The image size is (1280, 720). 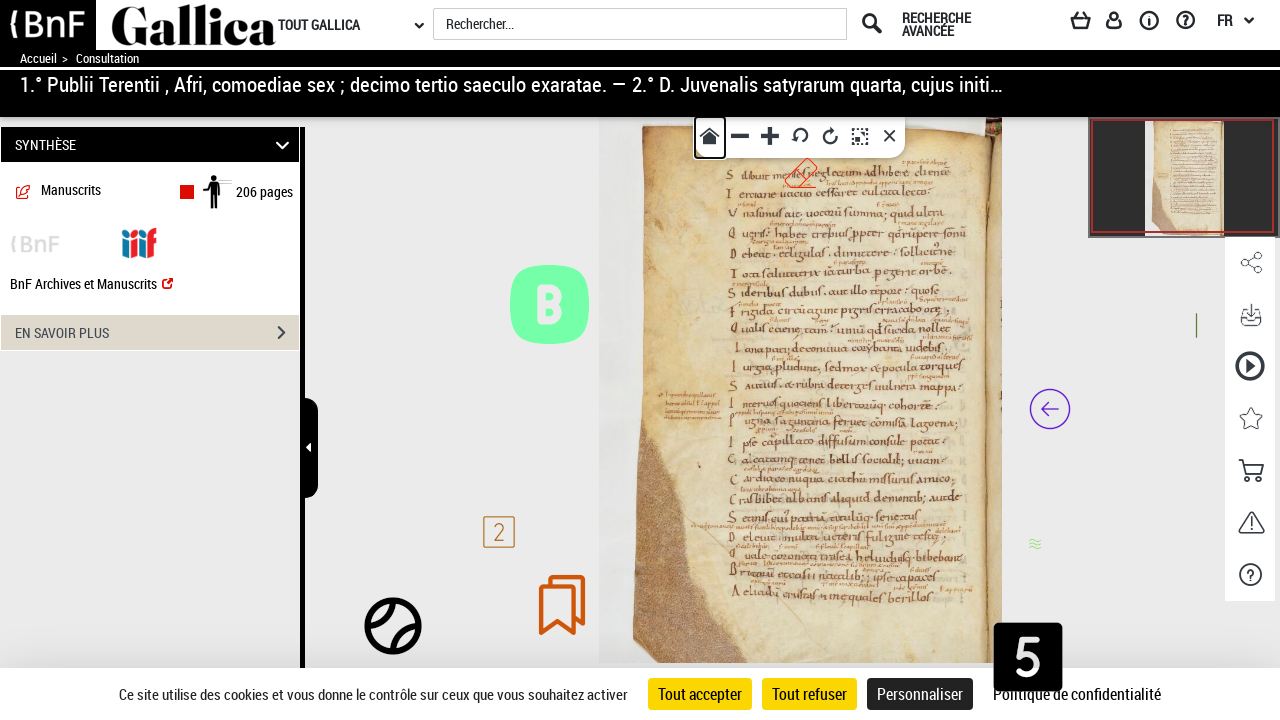 What do you see at coordinates (1035, 544) in the screenshot?
I see `indicates water or aquatic features` at bounding box center [1035, 544].